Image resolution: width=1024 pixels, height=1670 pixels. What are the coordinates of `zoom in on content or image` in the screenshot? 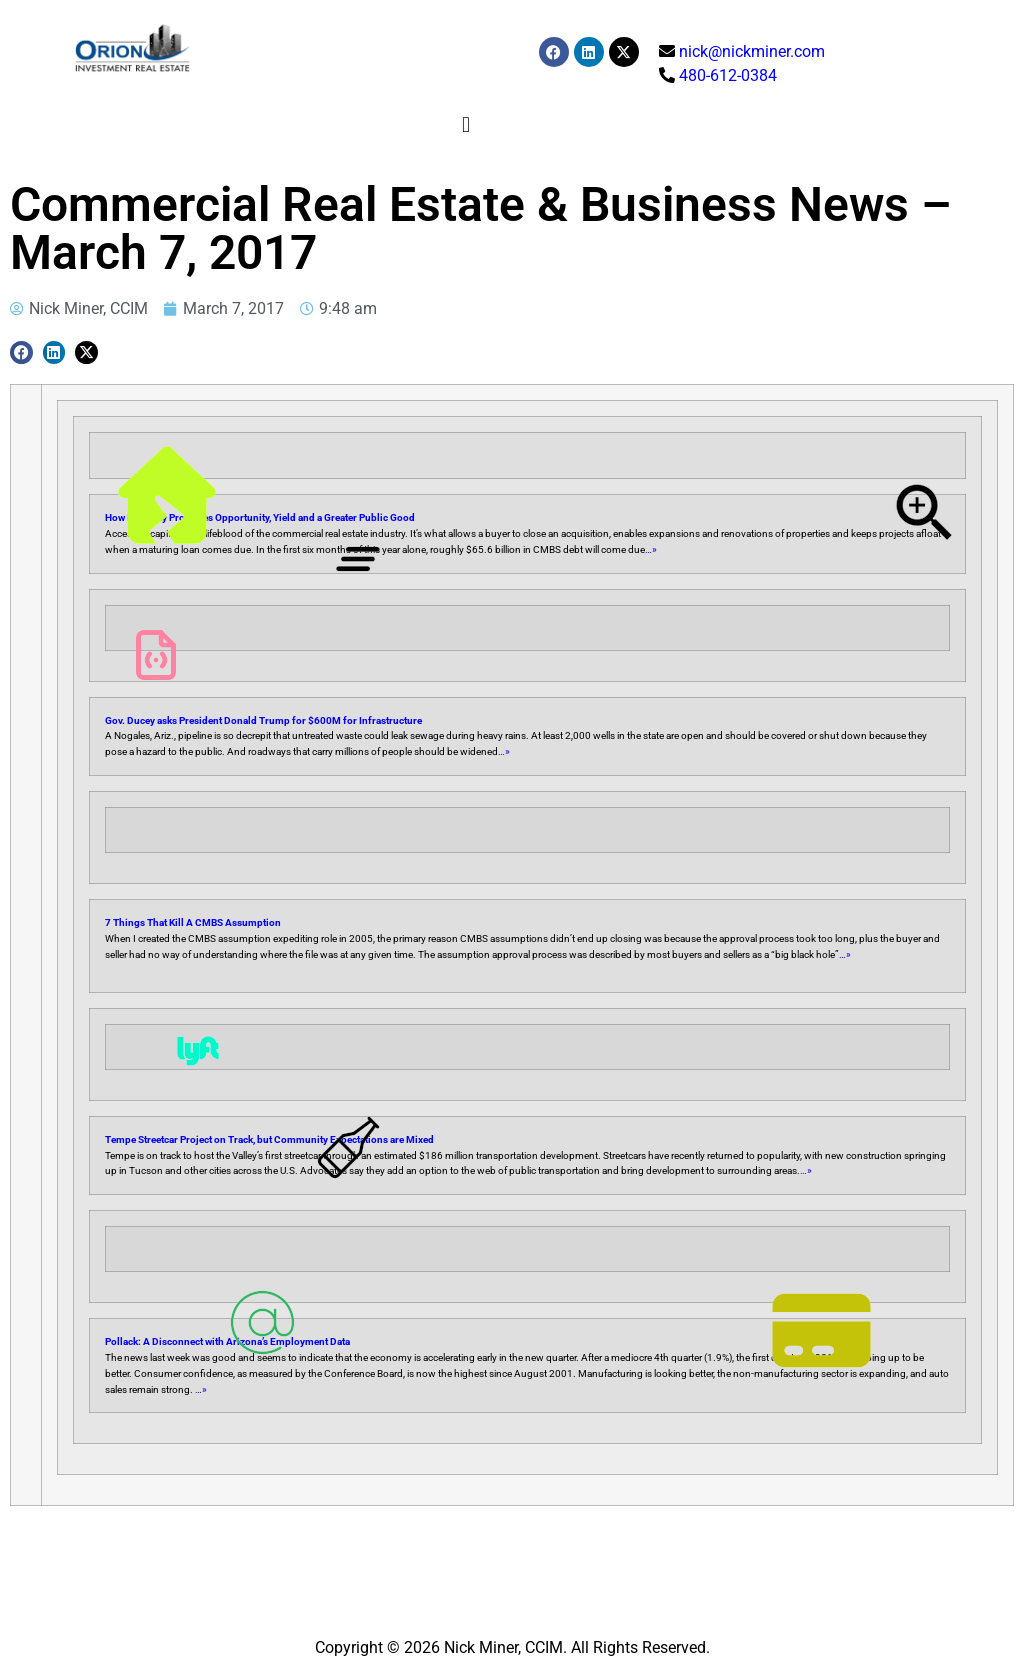 It's located at (925, 513).